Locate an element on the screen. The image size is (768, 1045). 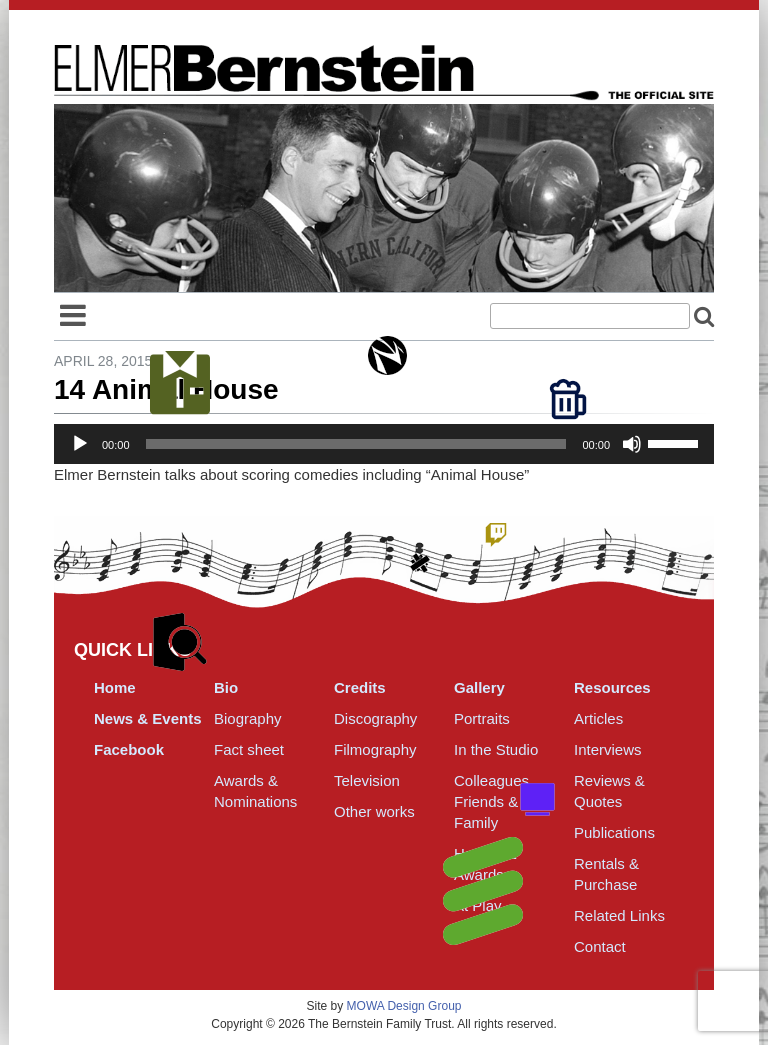
spacemacs text editor logo is located at coordinates (387, 355).